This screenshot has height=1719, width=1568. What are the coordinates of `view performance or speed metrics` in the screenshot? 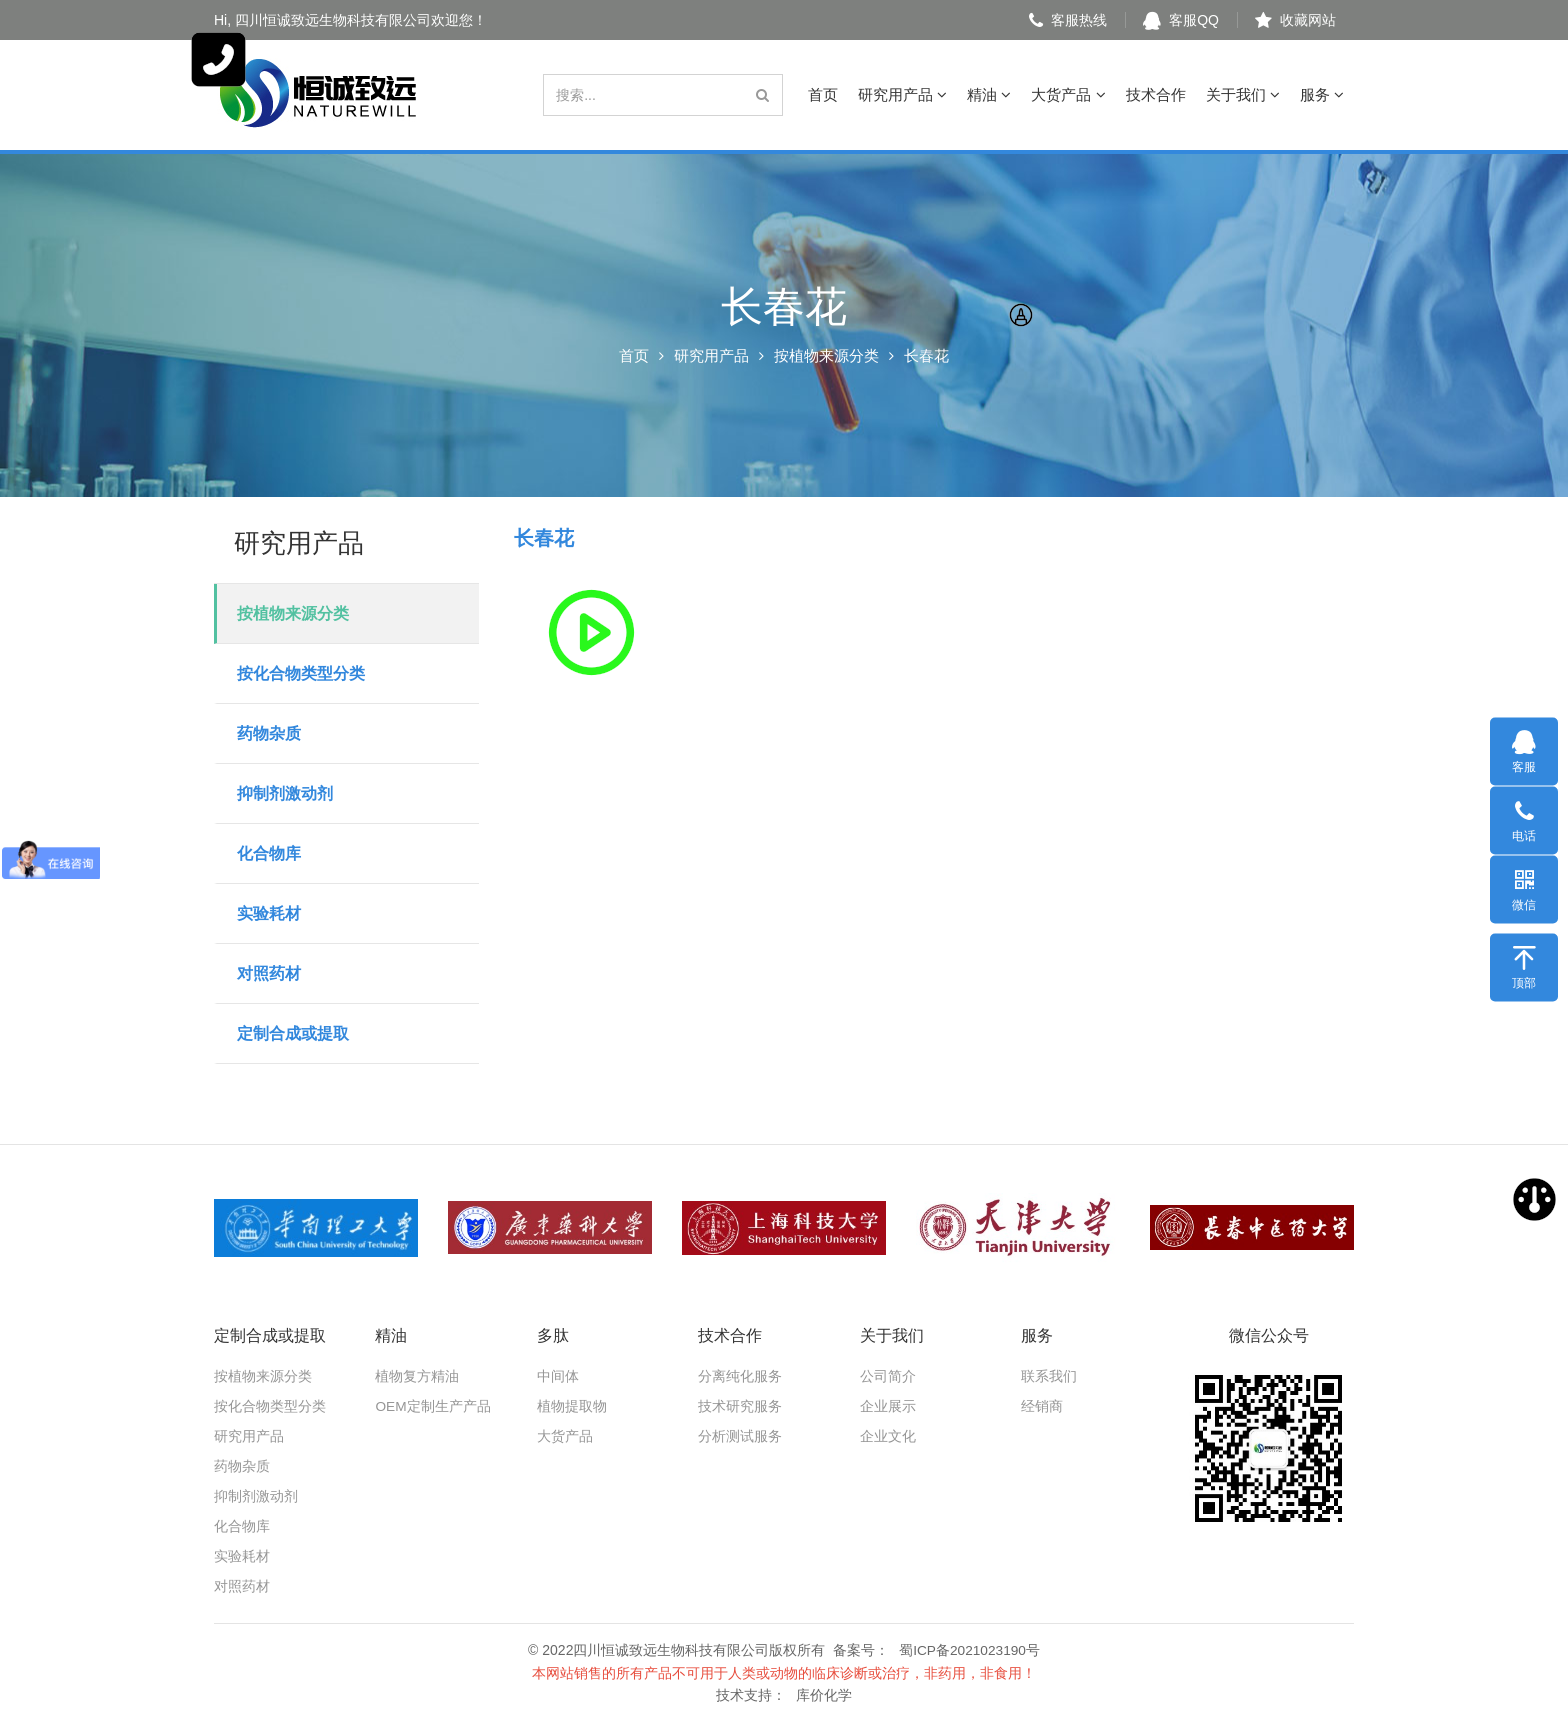 It's located at (1534, 1199).